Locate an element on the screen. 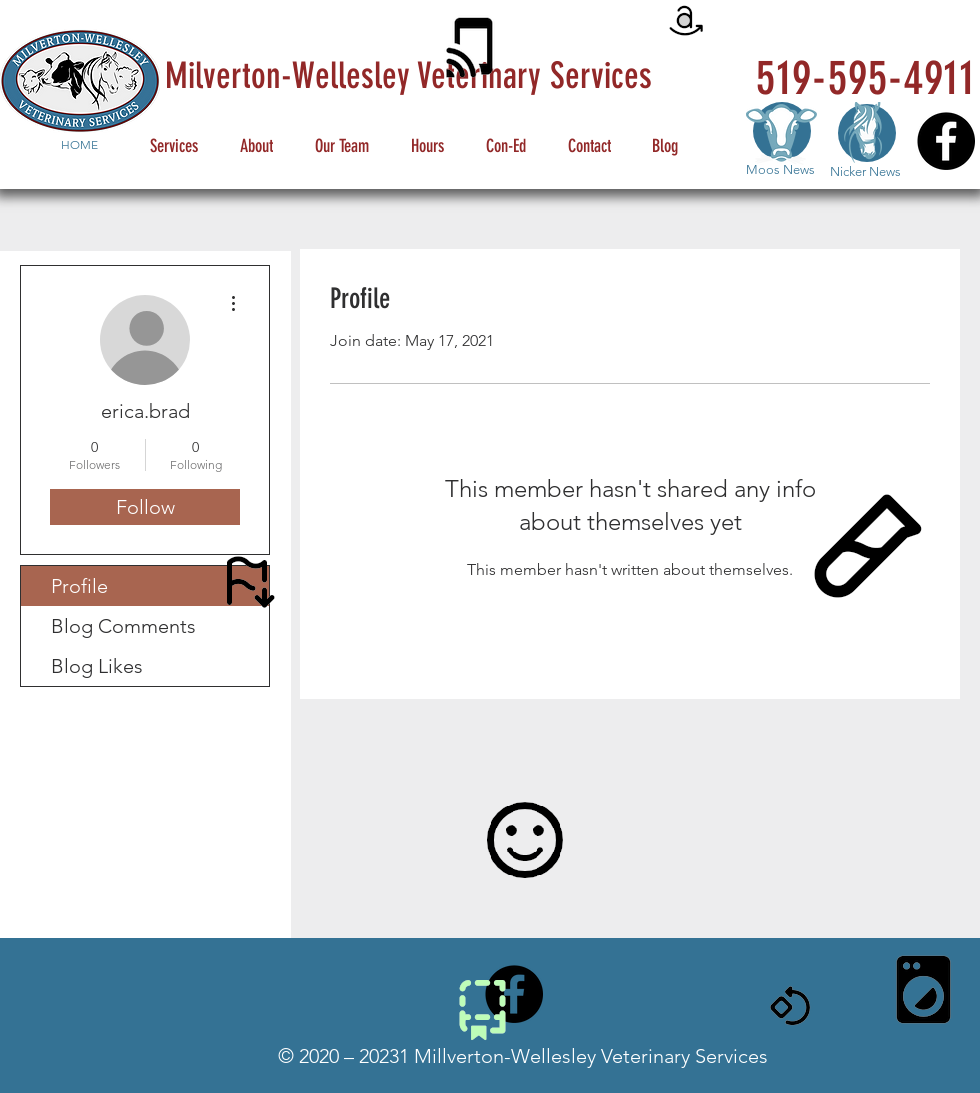  create a new repository from template is located at coordinates (482, 1010).